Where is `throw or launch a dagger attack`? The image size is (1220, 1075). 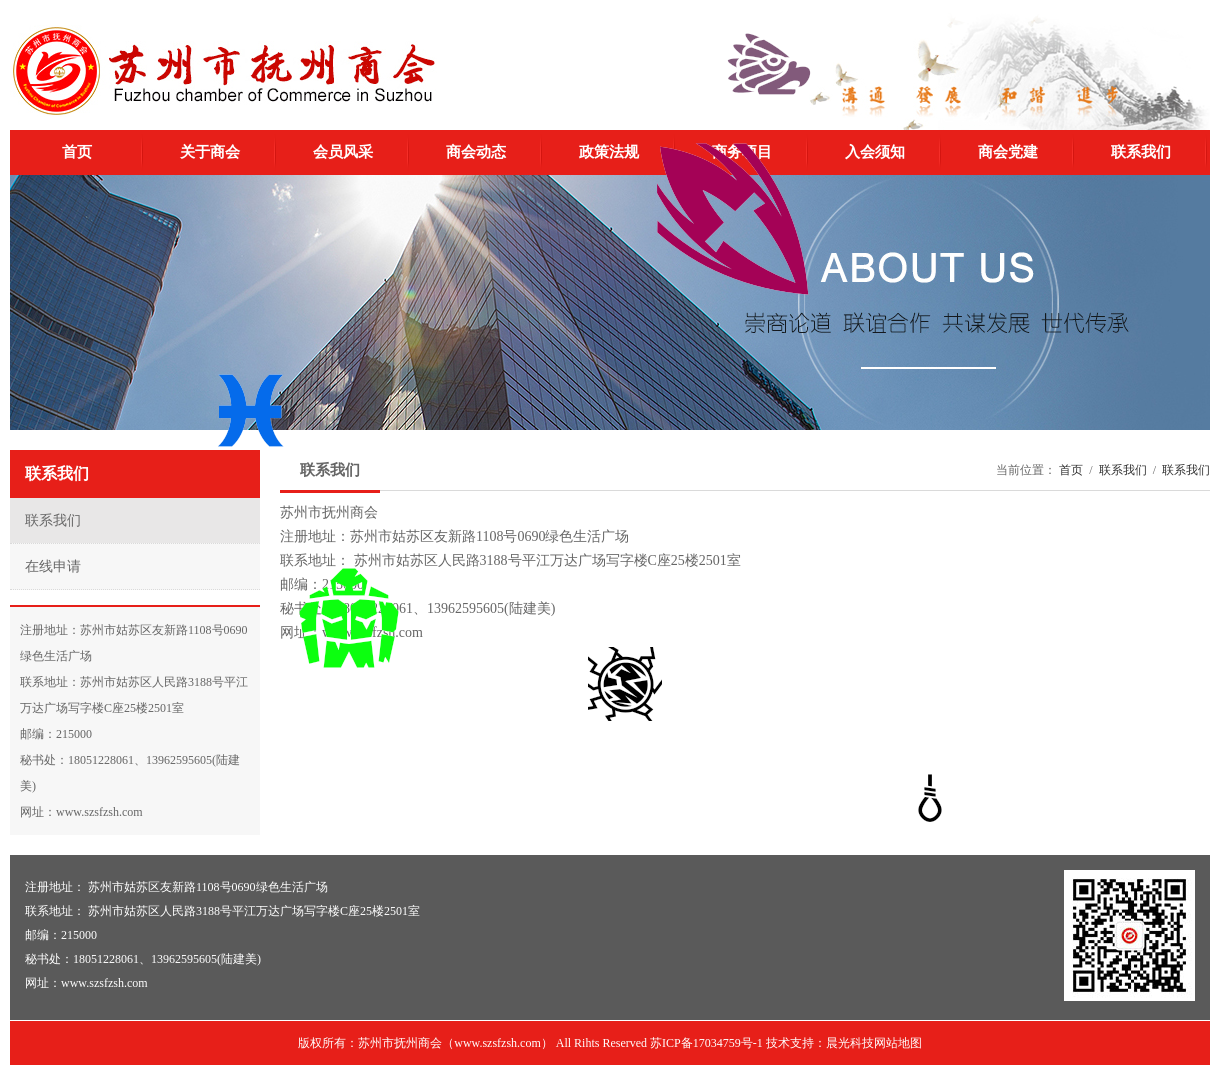
throw or launch a dagger attack is located at coordinates (734, 220).